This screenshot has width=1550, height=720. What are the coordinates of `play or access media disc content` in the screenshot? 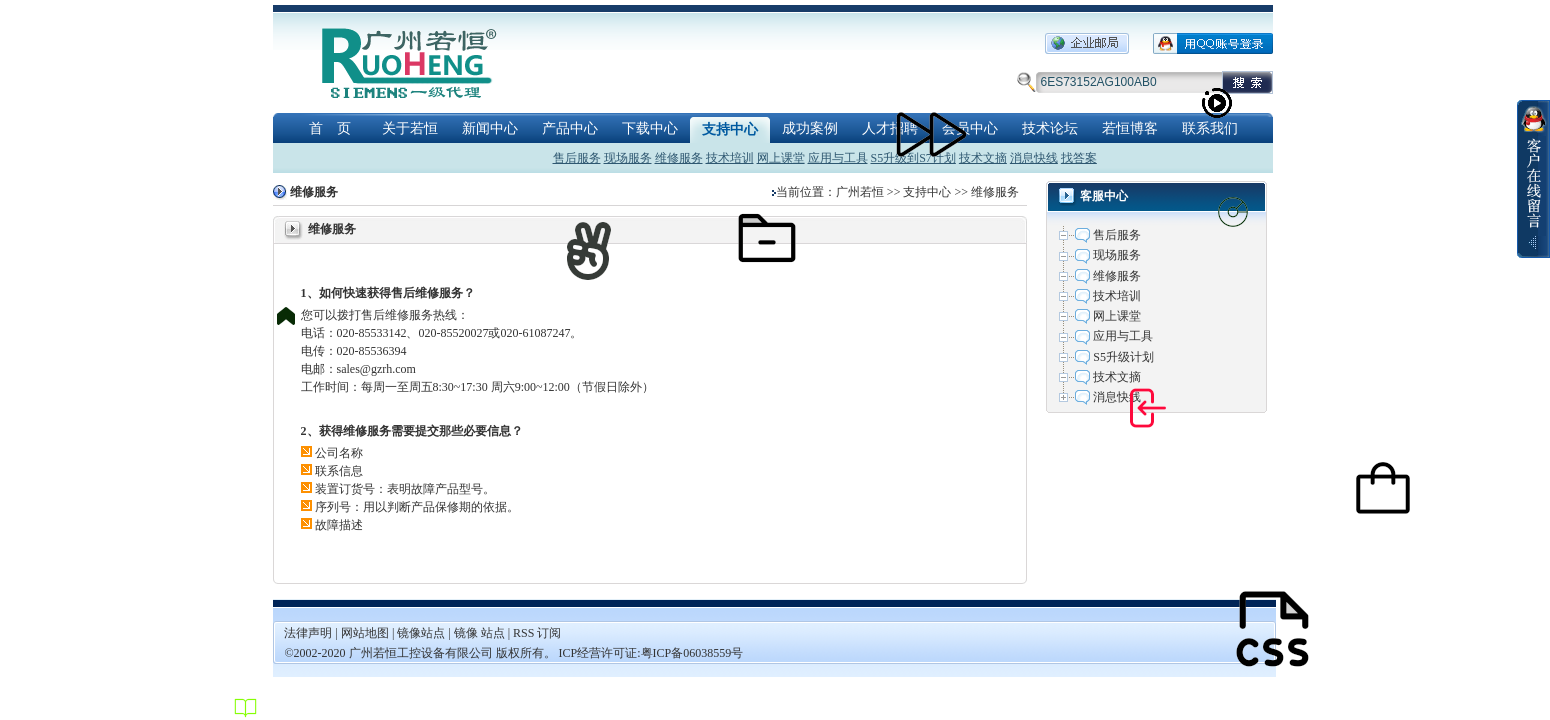 It's located at (1233, 212).